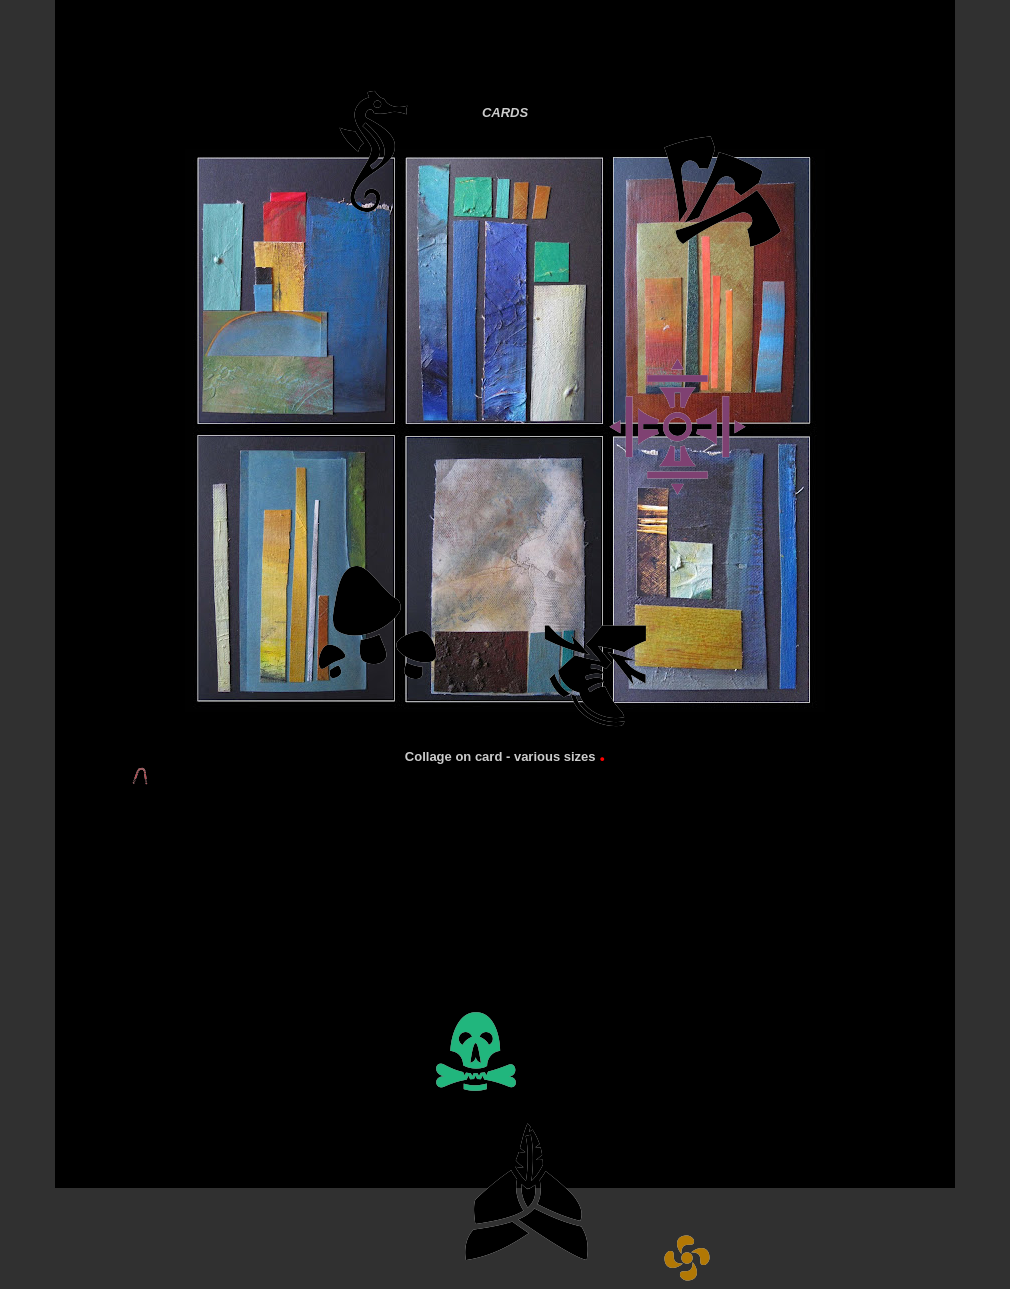  I want to click on decorative seahorse icon for marine-themed games, so click(373, 151).